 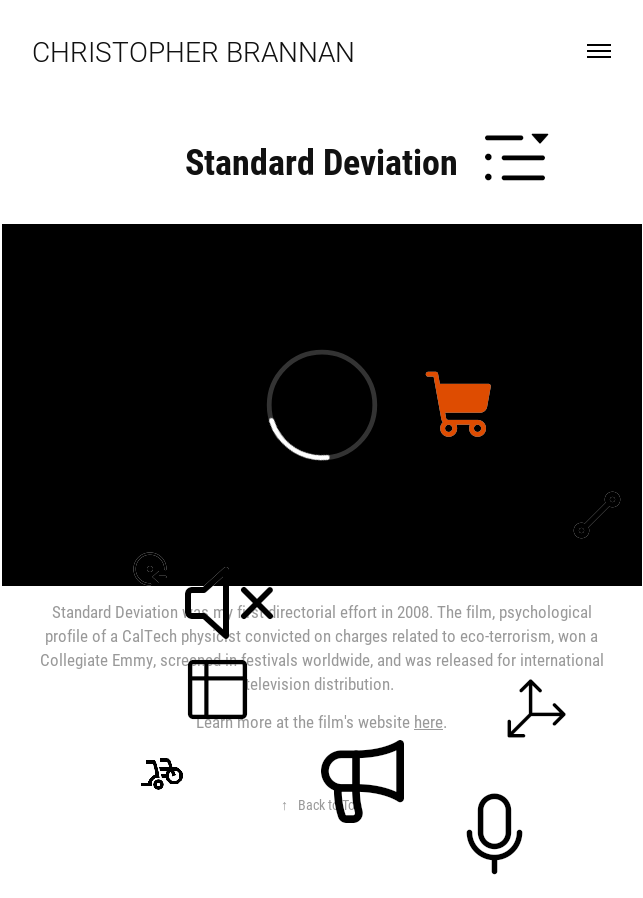 What do you see at coordinates (229, 603) in the screenshot?
I see `mute audio or sound` at bounding box center [229, 603].